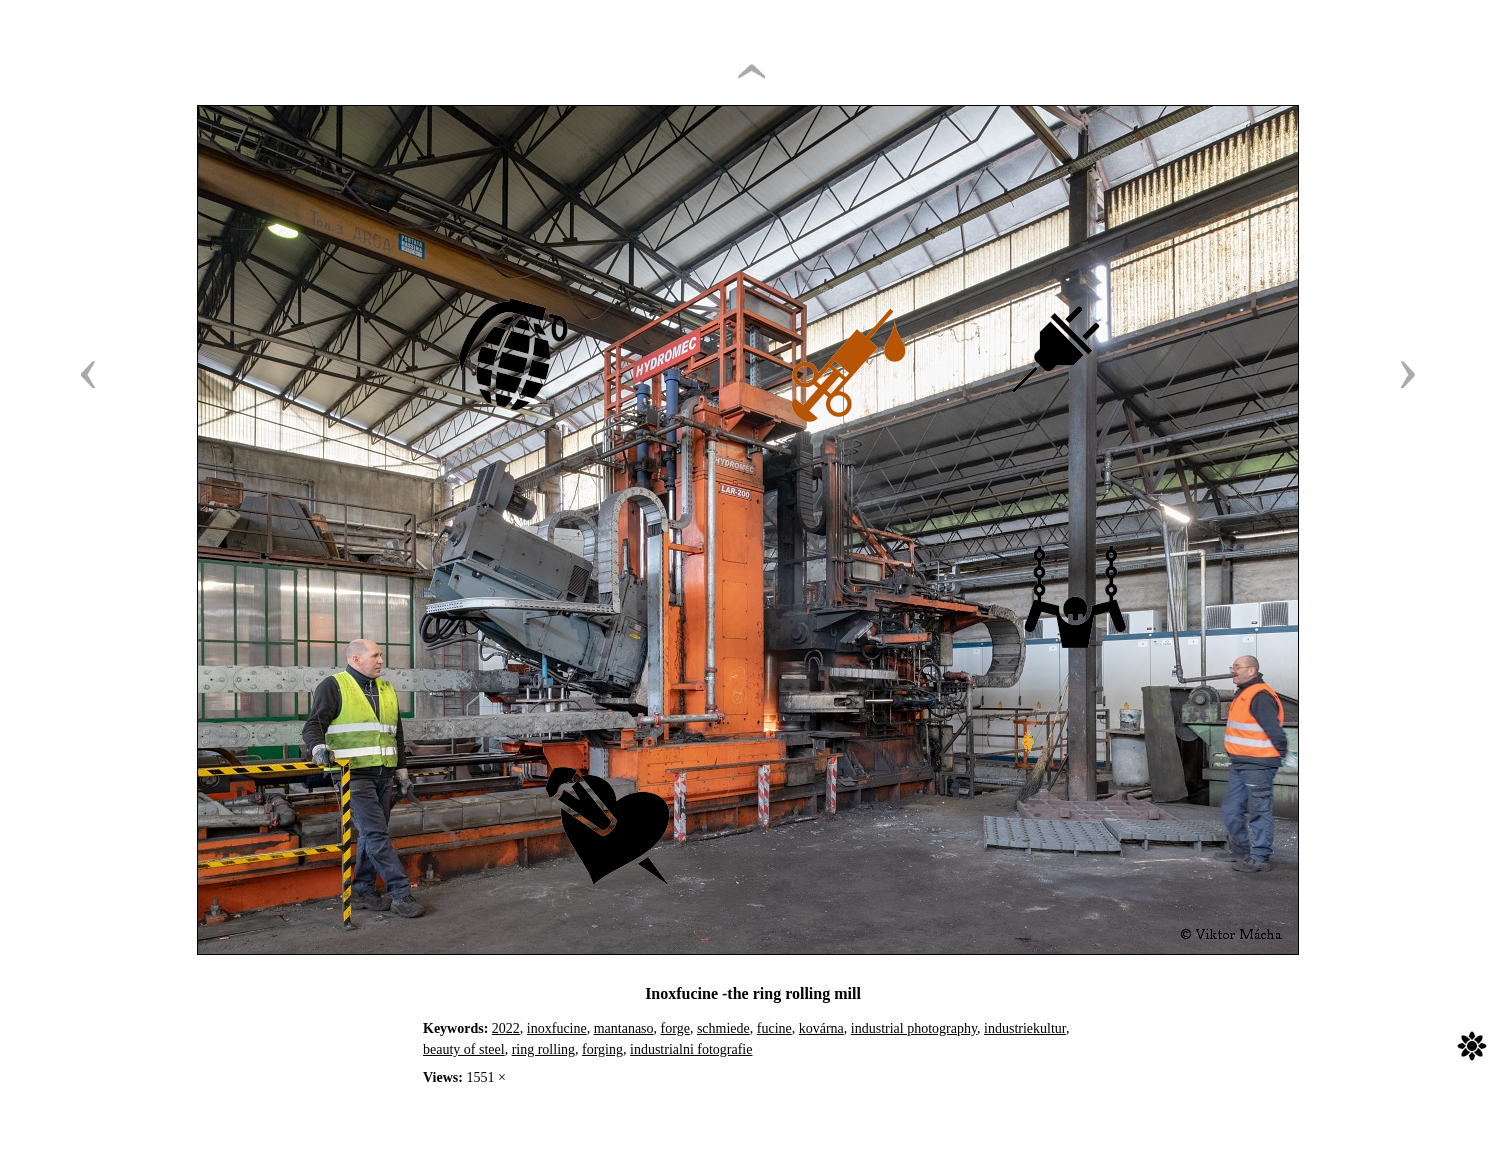 This screenshot has width=1496, height=1170. Describe the element at coordinates (1055, 349) in the screenshot. I see `connect to a power source` at that location.